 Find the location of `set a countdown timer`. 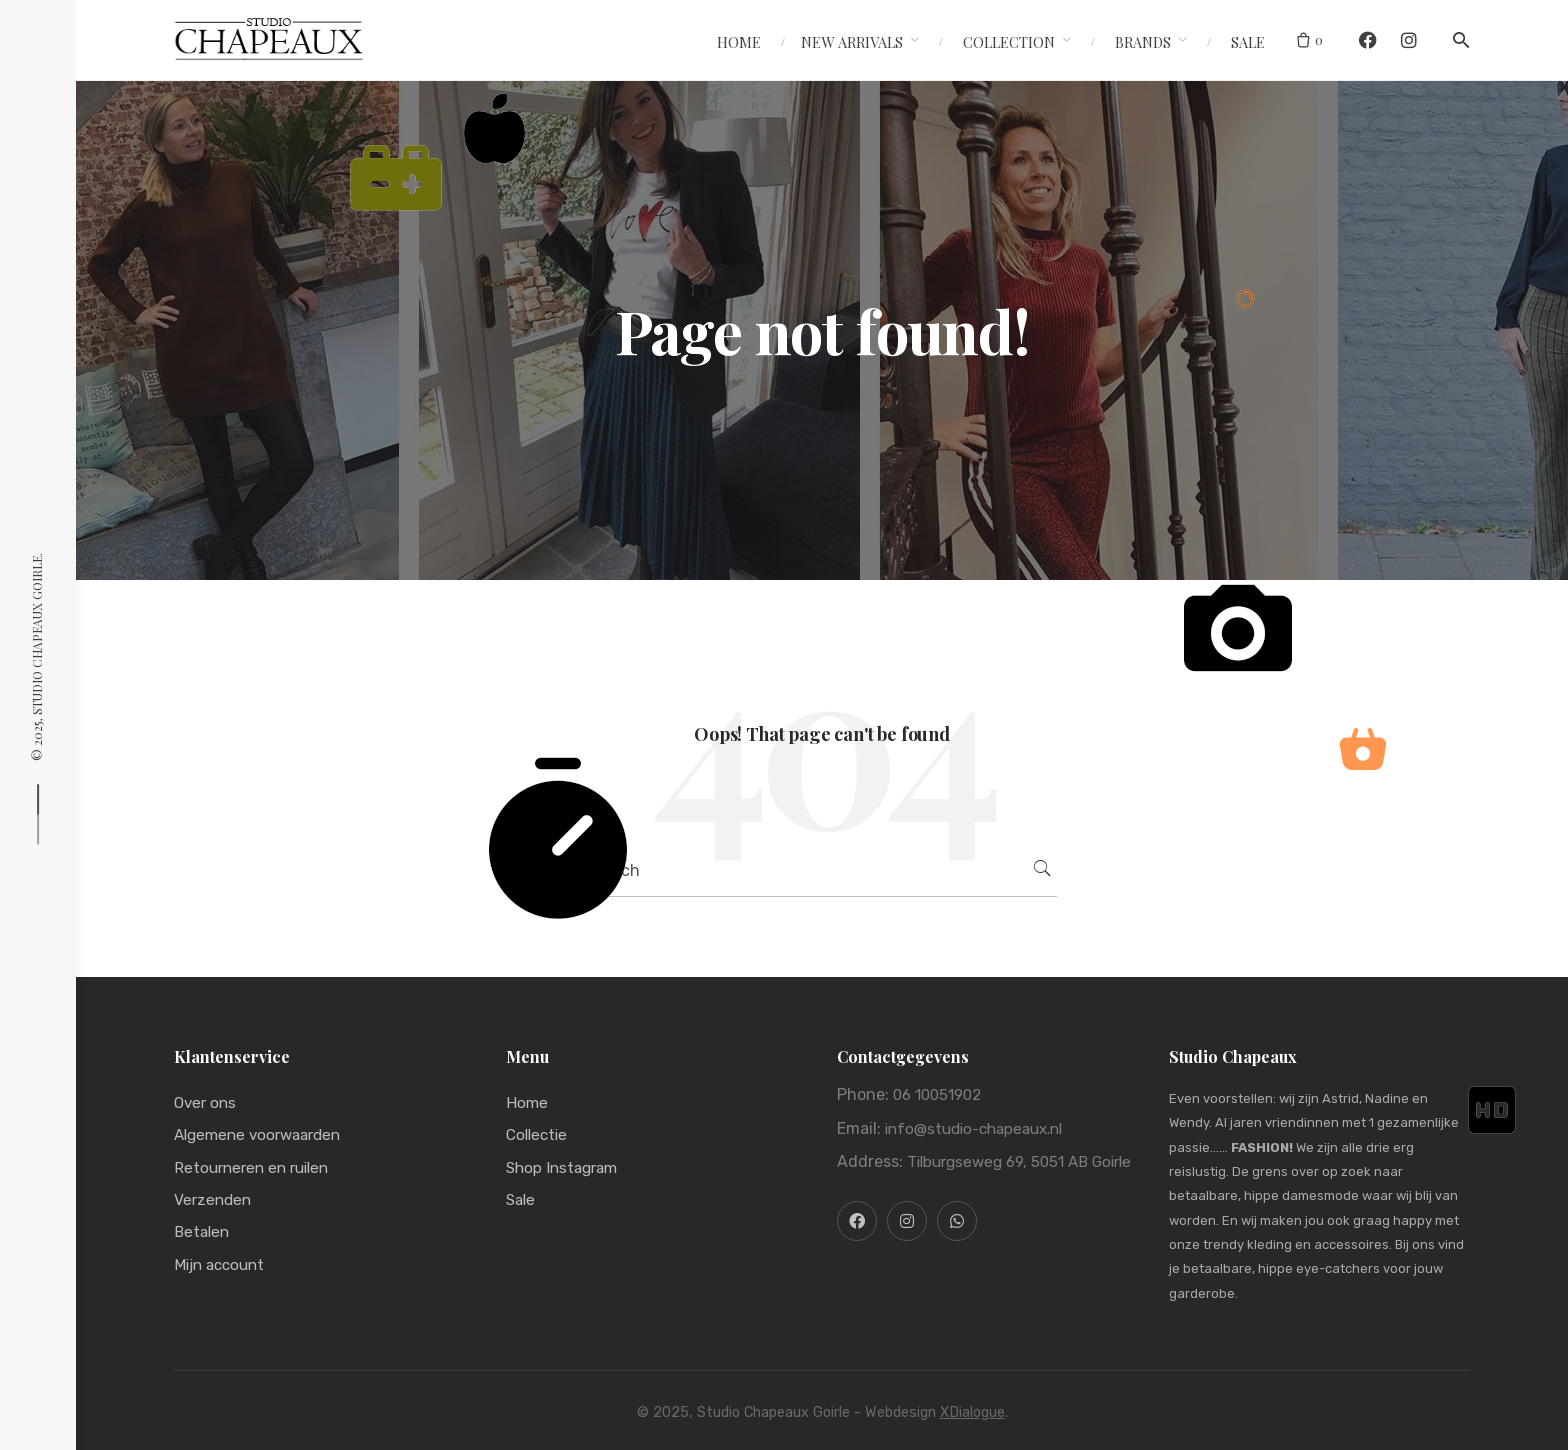

set a countdown timer is located at coordinates (558, 844).